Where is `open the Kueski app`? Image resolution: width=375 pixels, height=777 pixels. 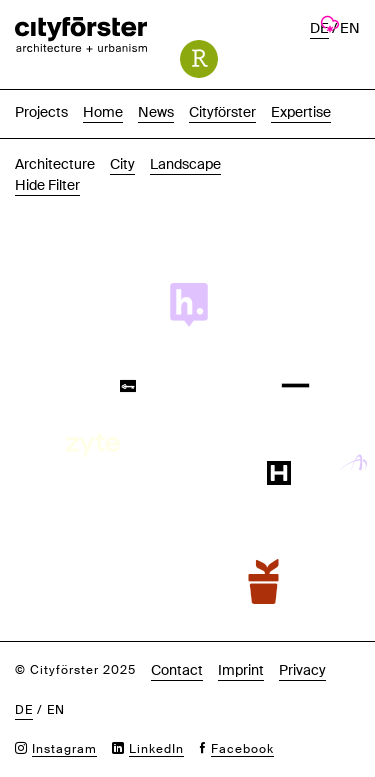
open the Kueski app is located at coordinates (263, 581).